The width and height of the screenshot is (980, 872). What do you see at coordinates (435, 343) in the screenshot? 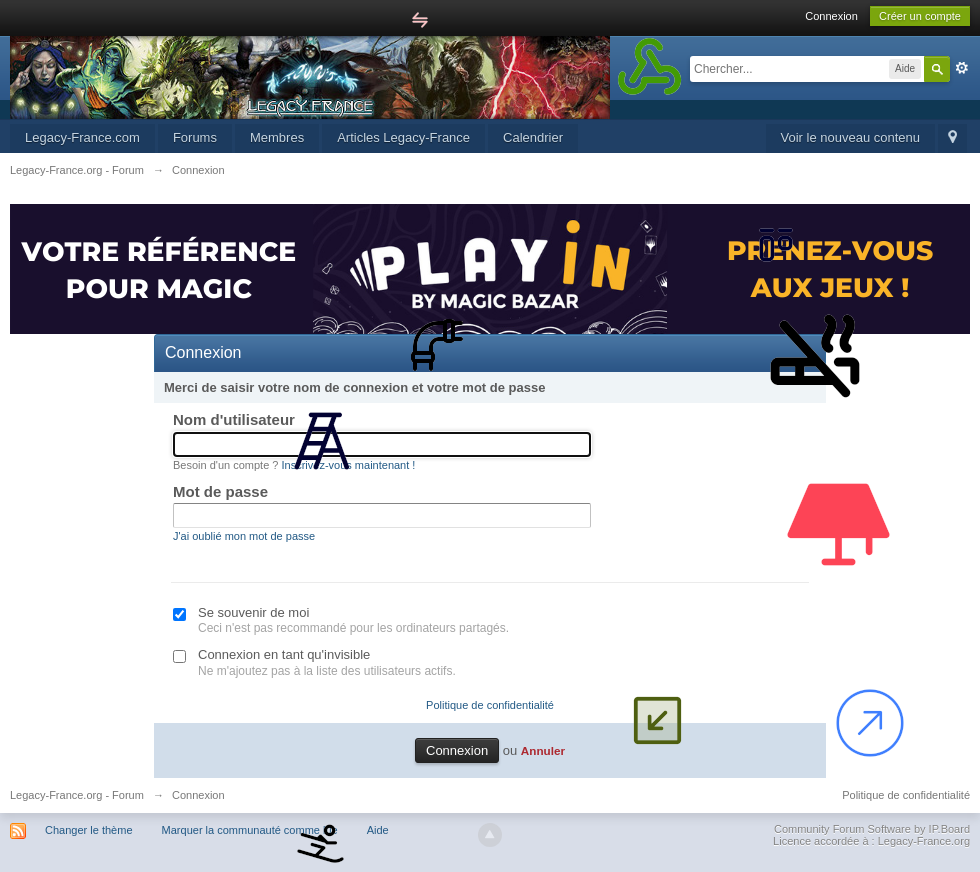
I see `plumbing or pipe system settings` at bounding box center [435, 343].